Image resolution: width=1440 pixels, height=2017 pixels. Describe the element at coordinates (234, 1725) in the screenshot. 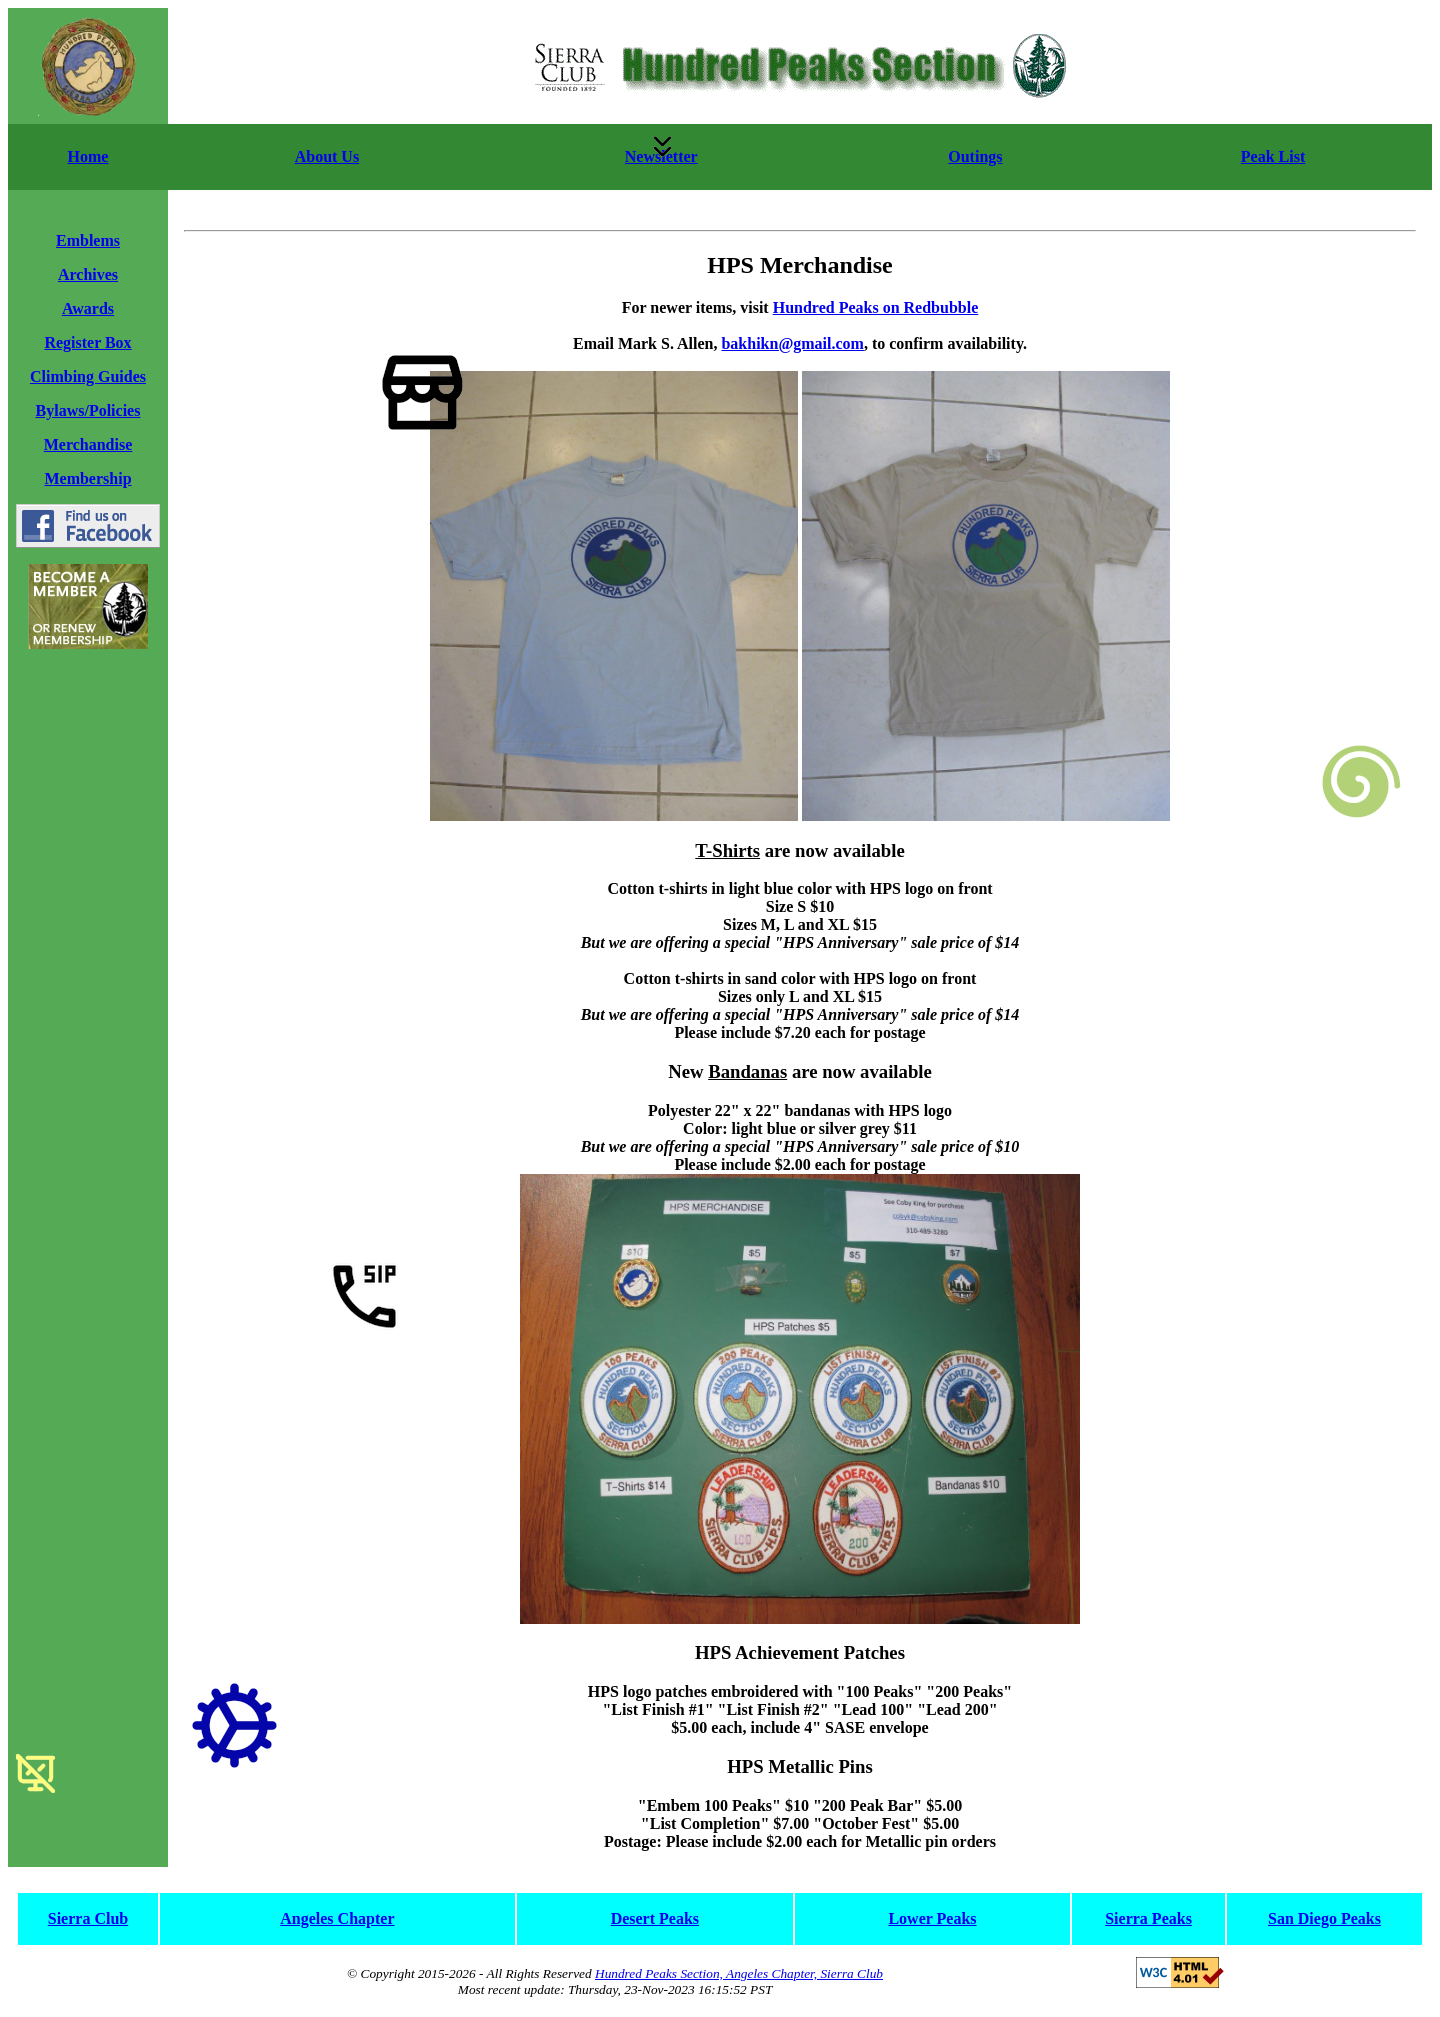

I see `access settings or preferences` at that location.